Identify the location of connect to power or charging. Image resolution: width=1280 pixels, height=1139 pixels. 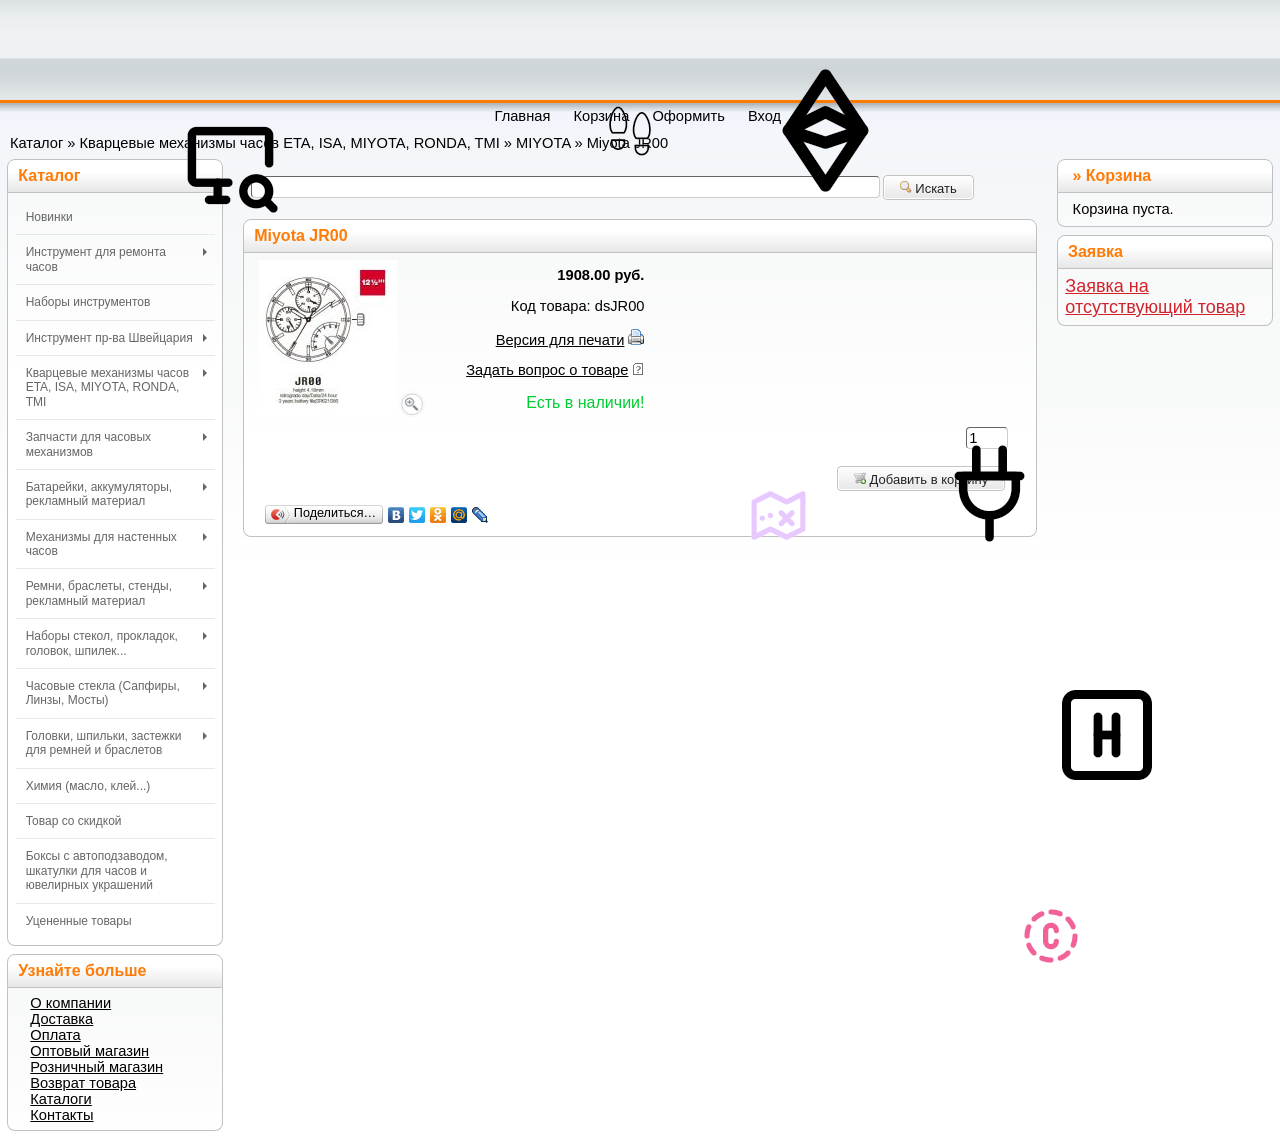
(989, 493).